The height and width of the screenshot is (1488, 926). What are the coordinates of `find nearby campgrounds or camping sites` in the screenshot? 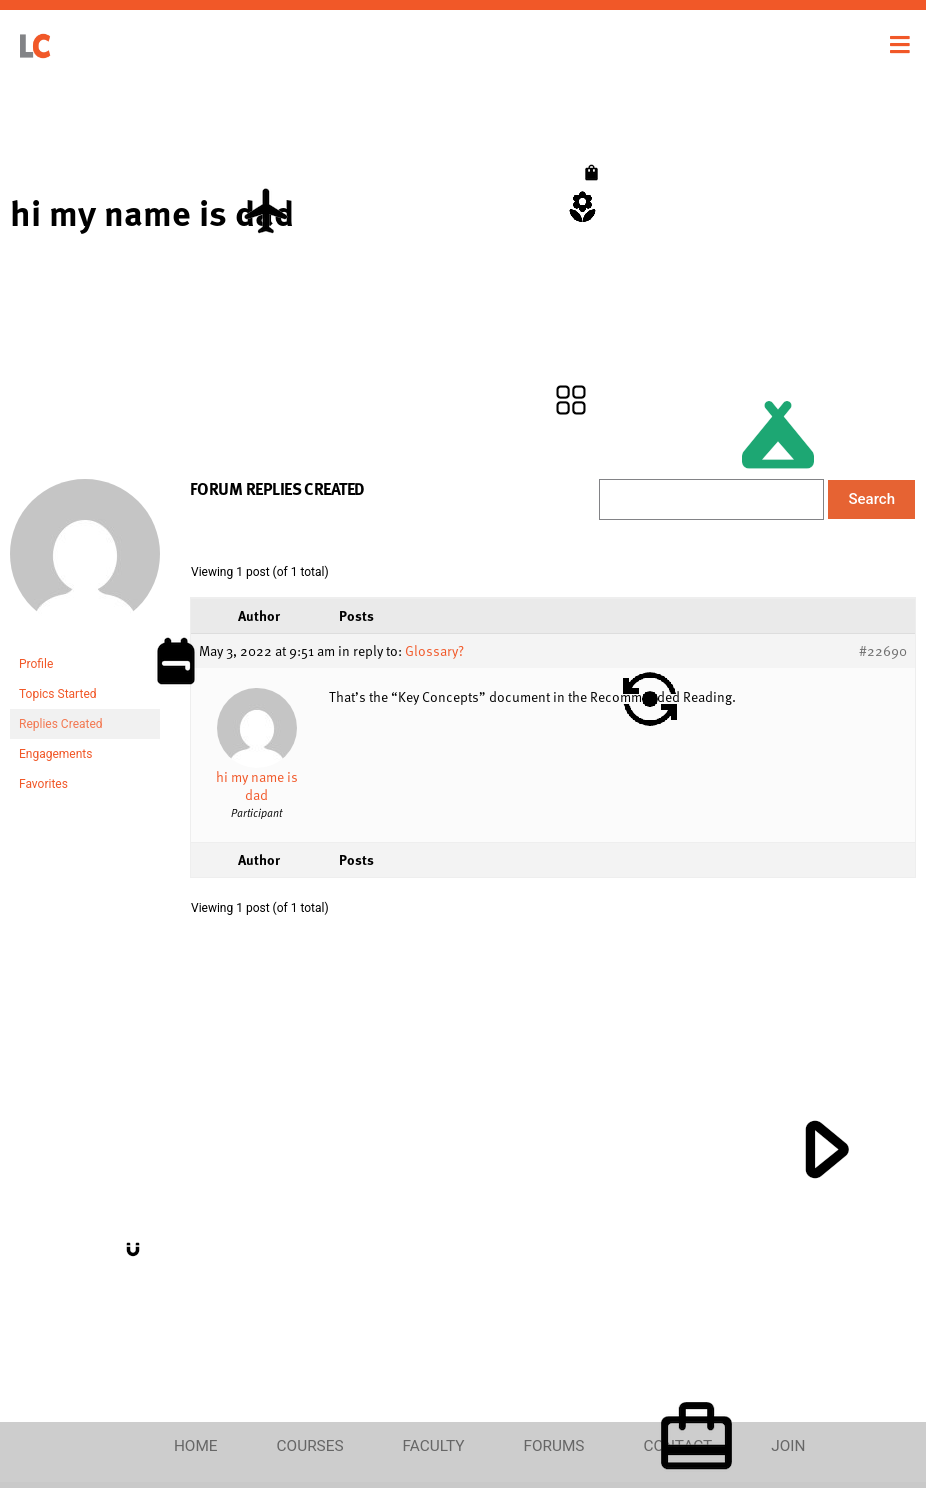 It's located at (778, 437).